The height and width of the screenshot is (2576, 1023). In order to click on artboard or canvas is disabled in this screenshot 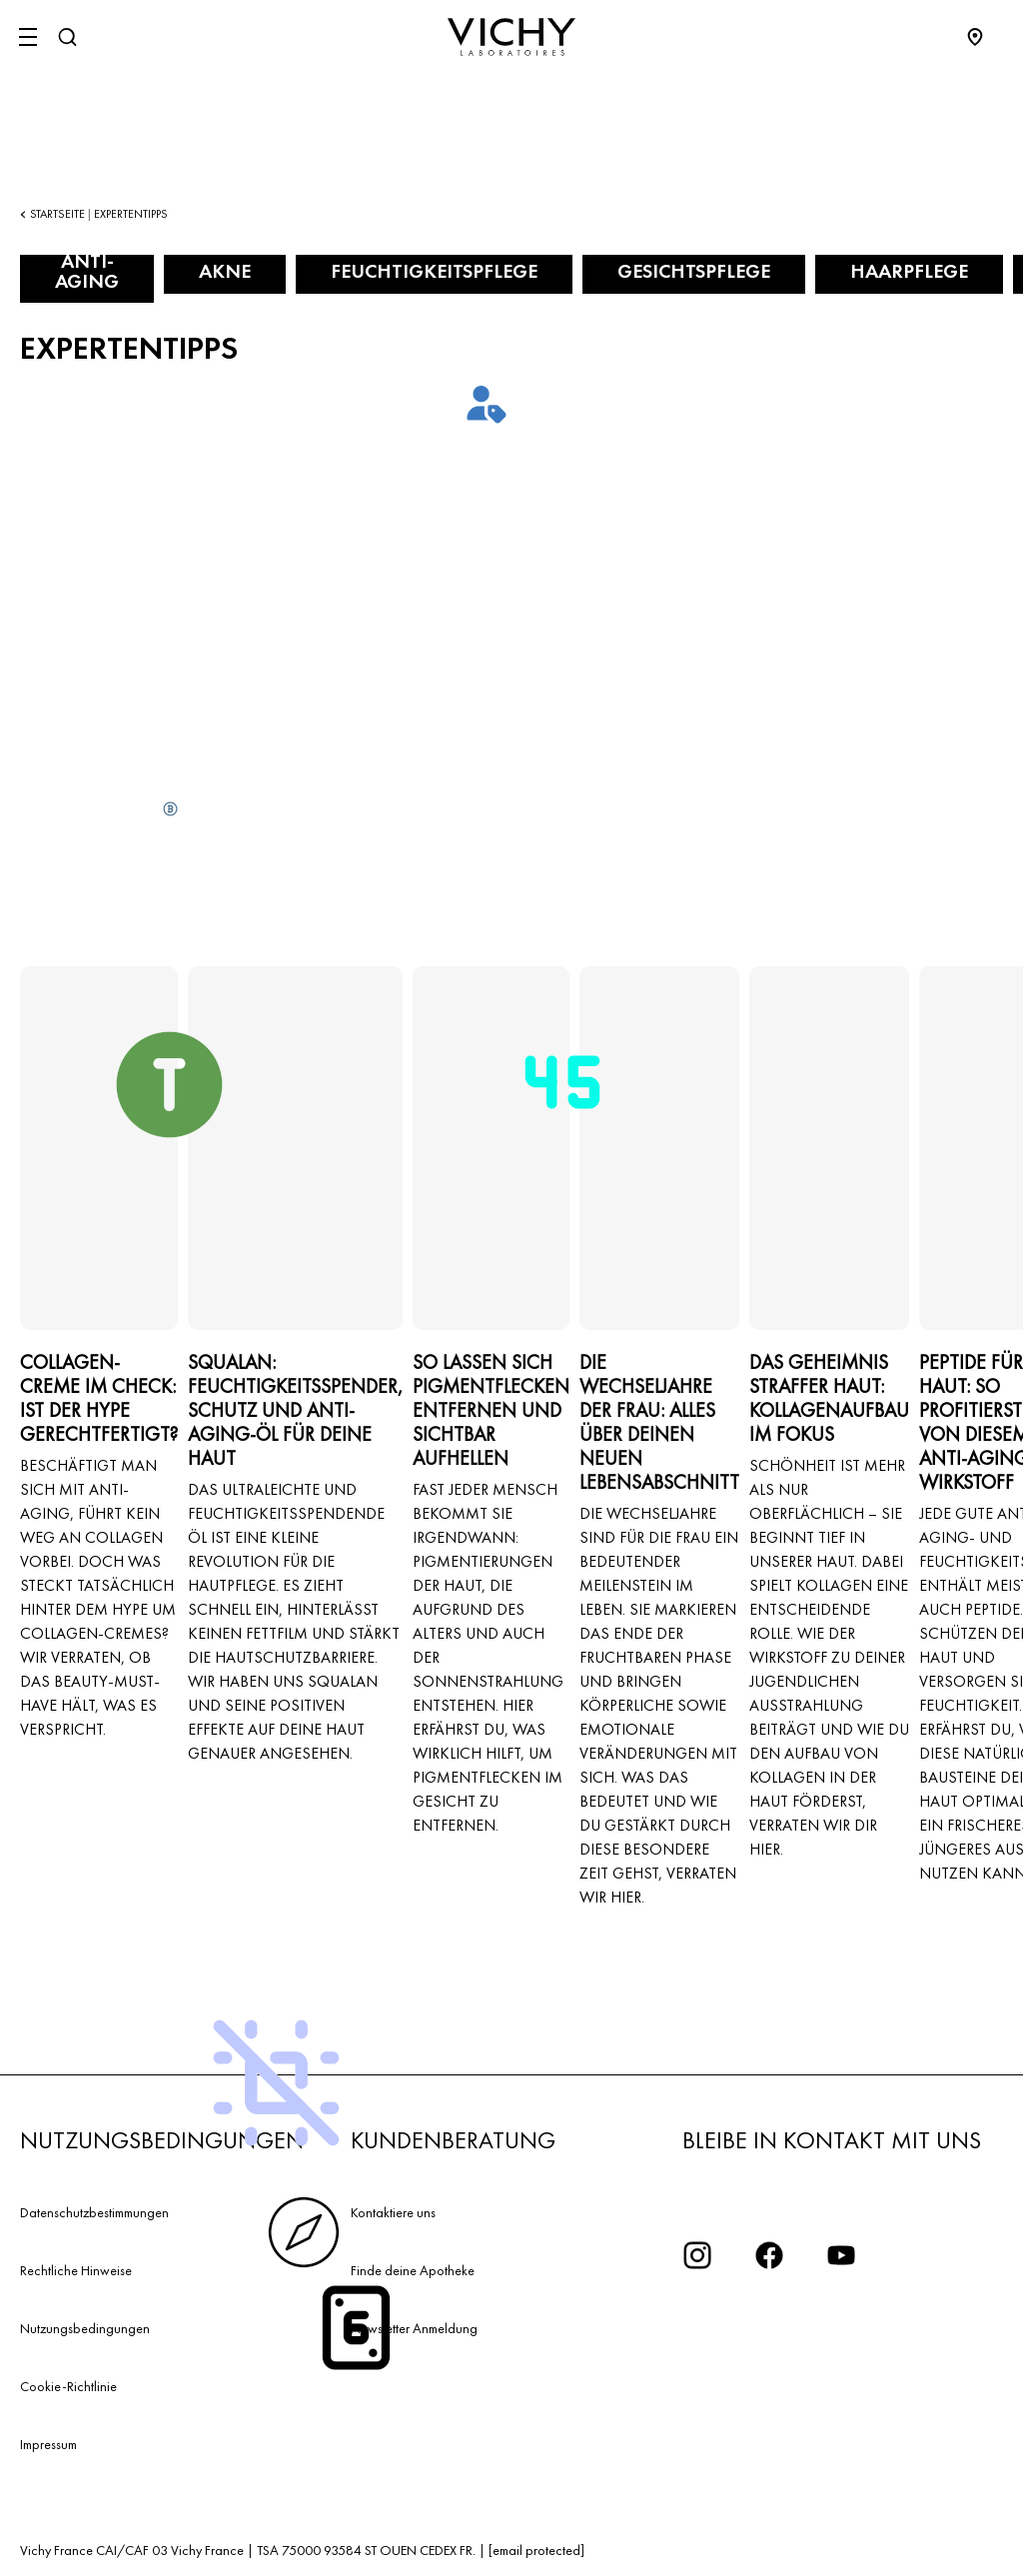, I will do `click(276, 2082)`.